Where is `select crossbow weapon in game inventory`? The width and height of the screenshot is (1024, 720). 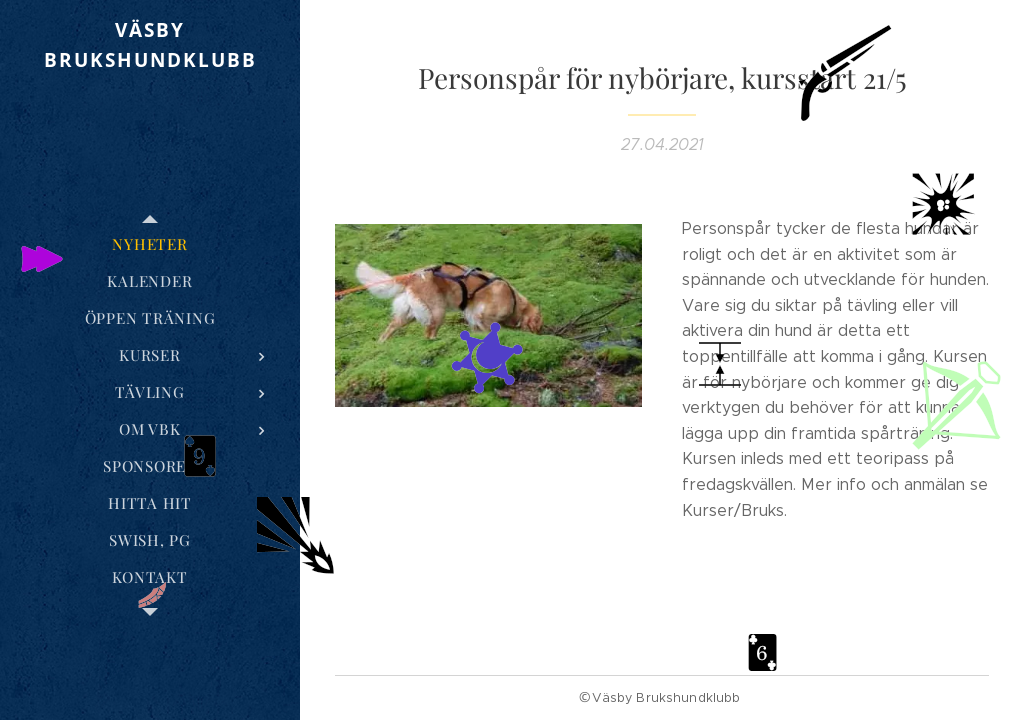
select crossbow weapon in game inventory is located at coordinates (956, 406).